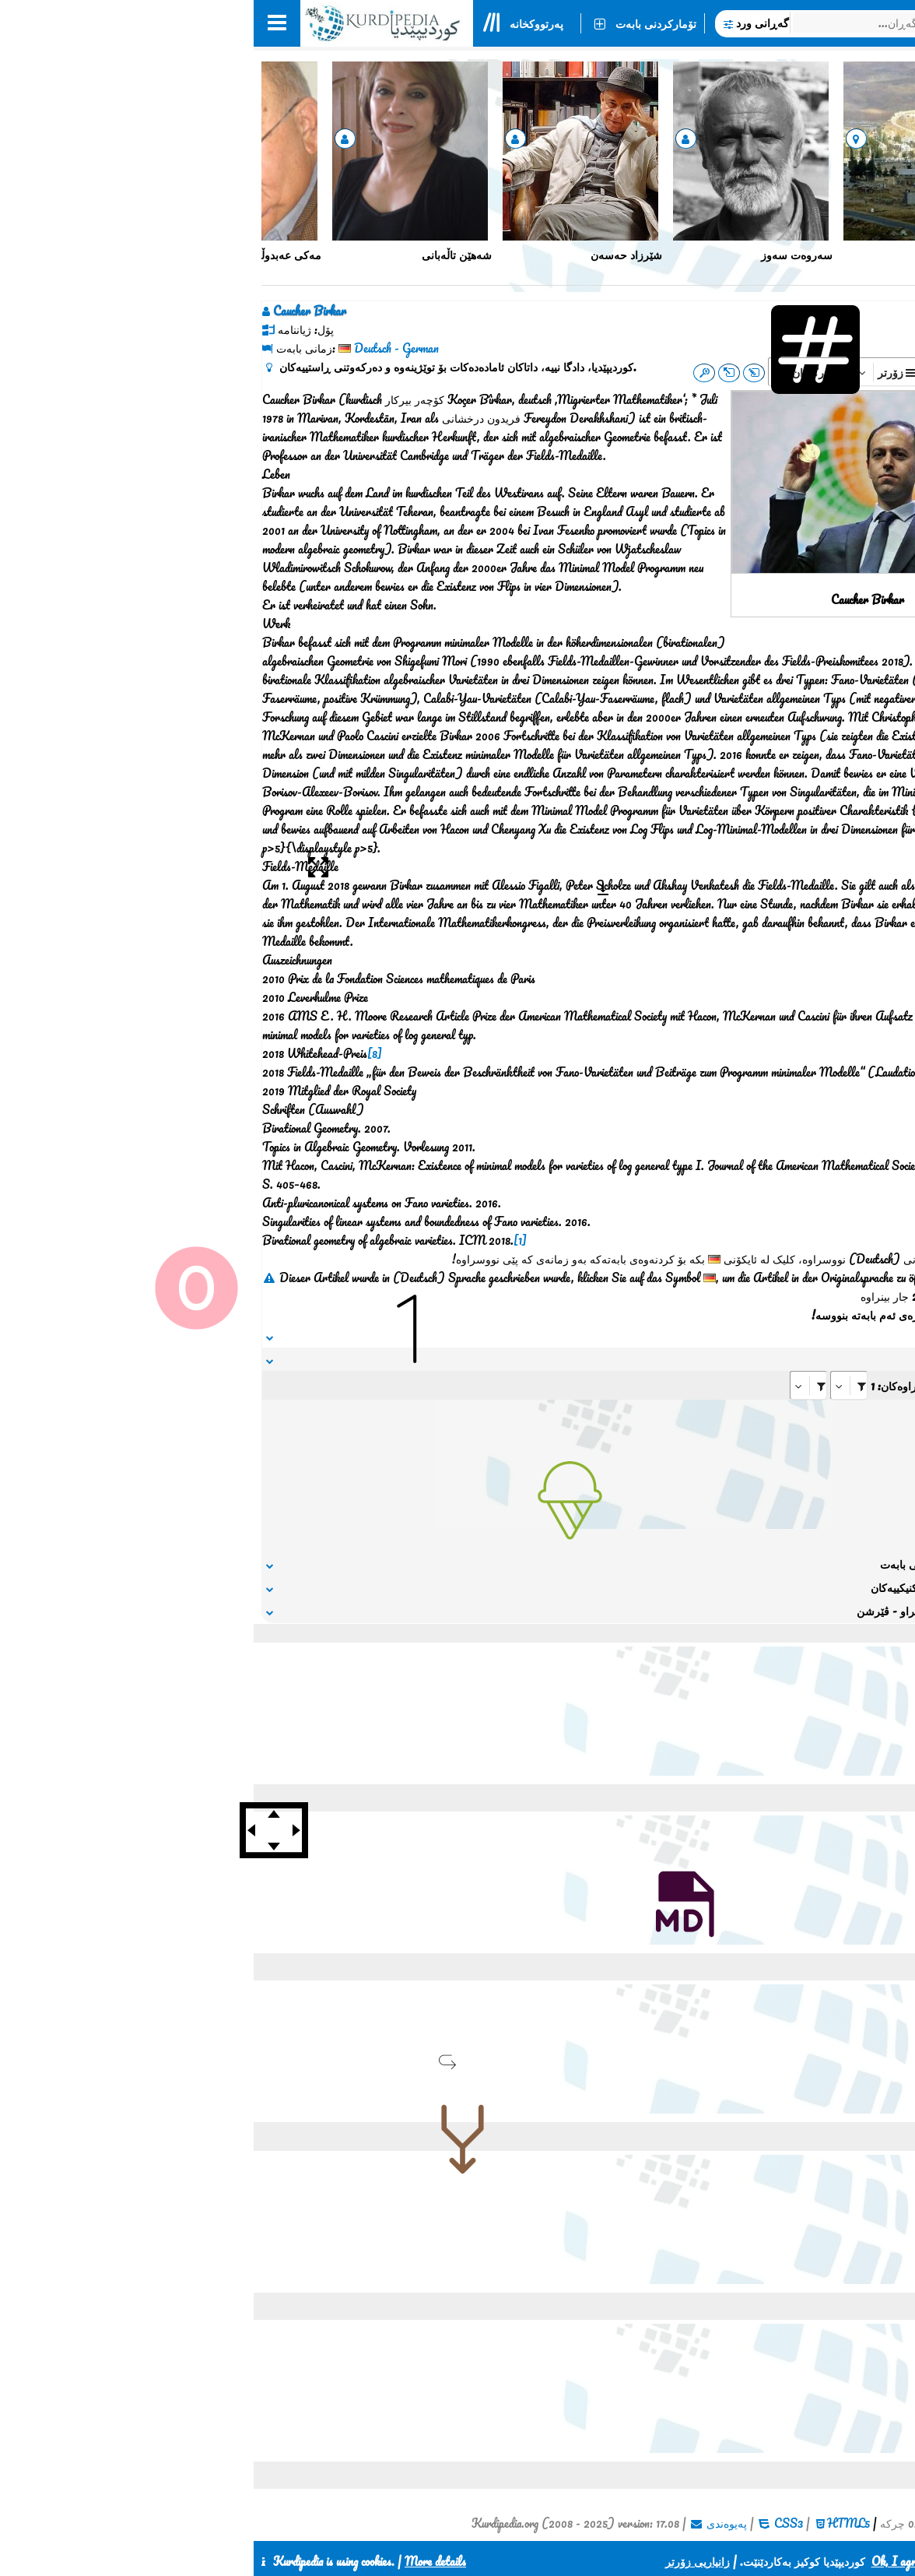 This screenshot has width=915, height=2576. What do you see at coordinates (686, 1904) in the screenshot?
I see `open a markdown file` at bounding box center [686, 1904].